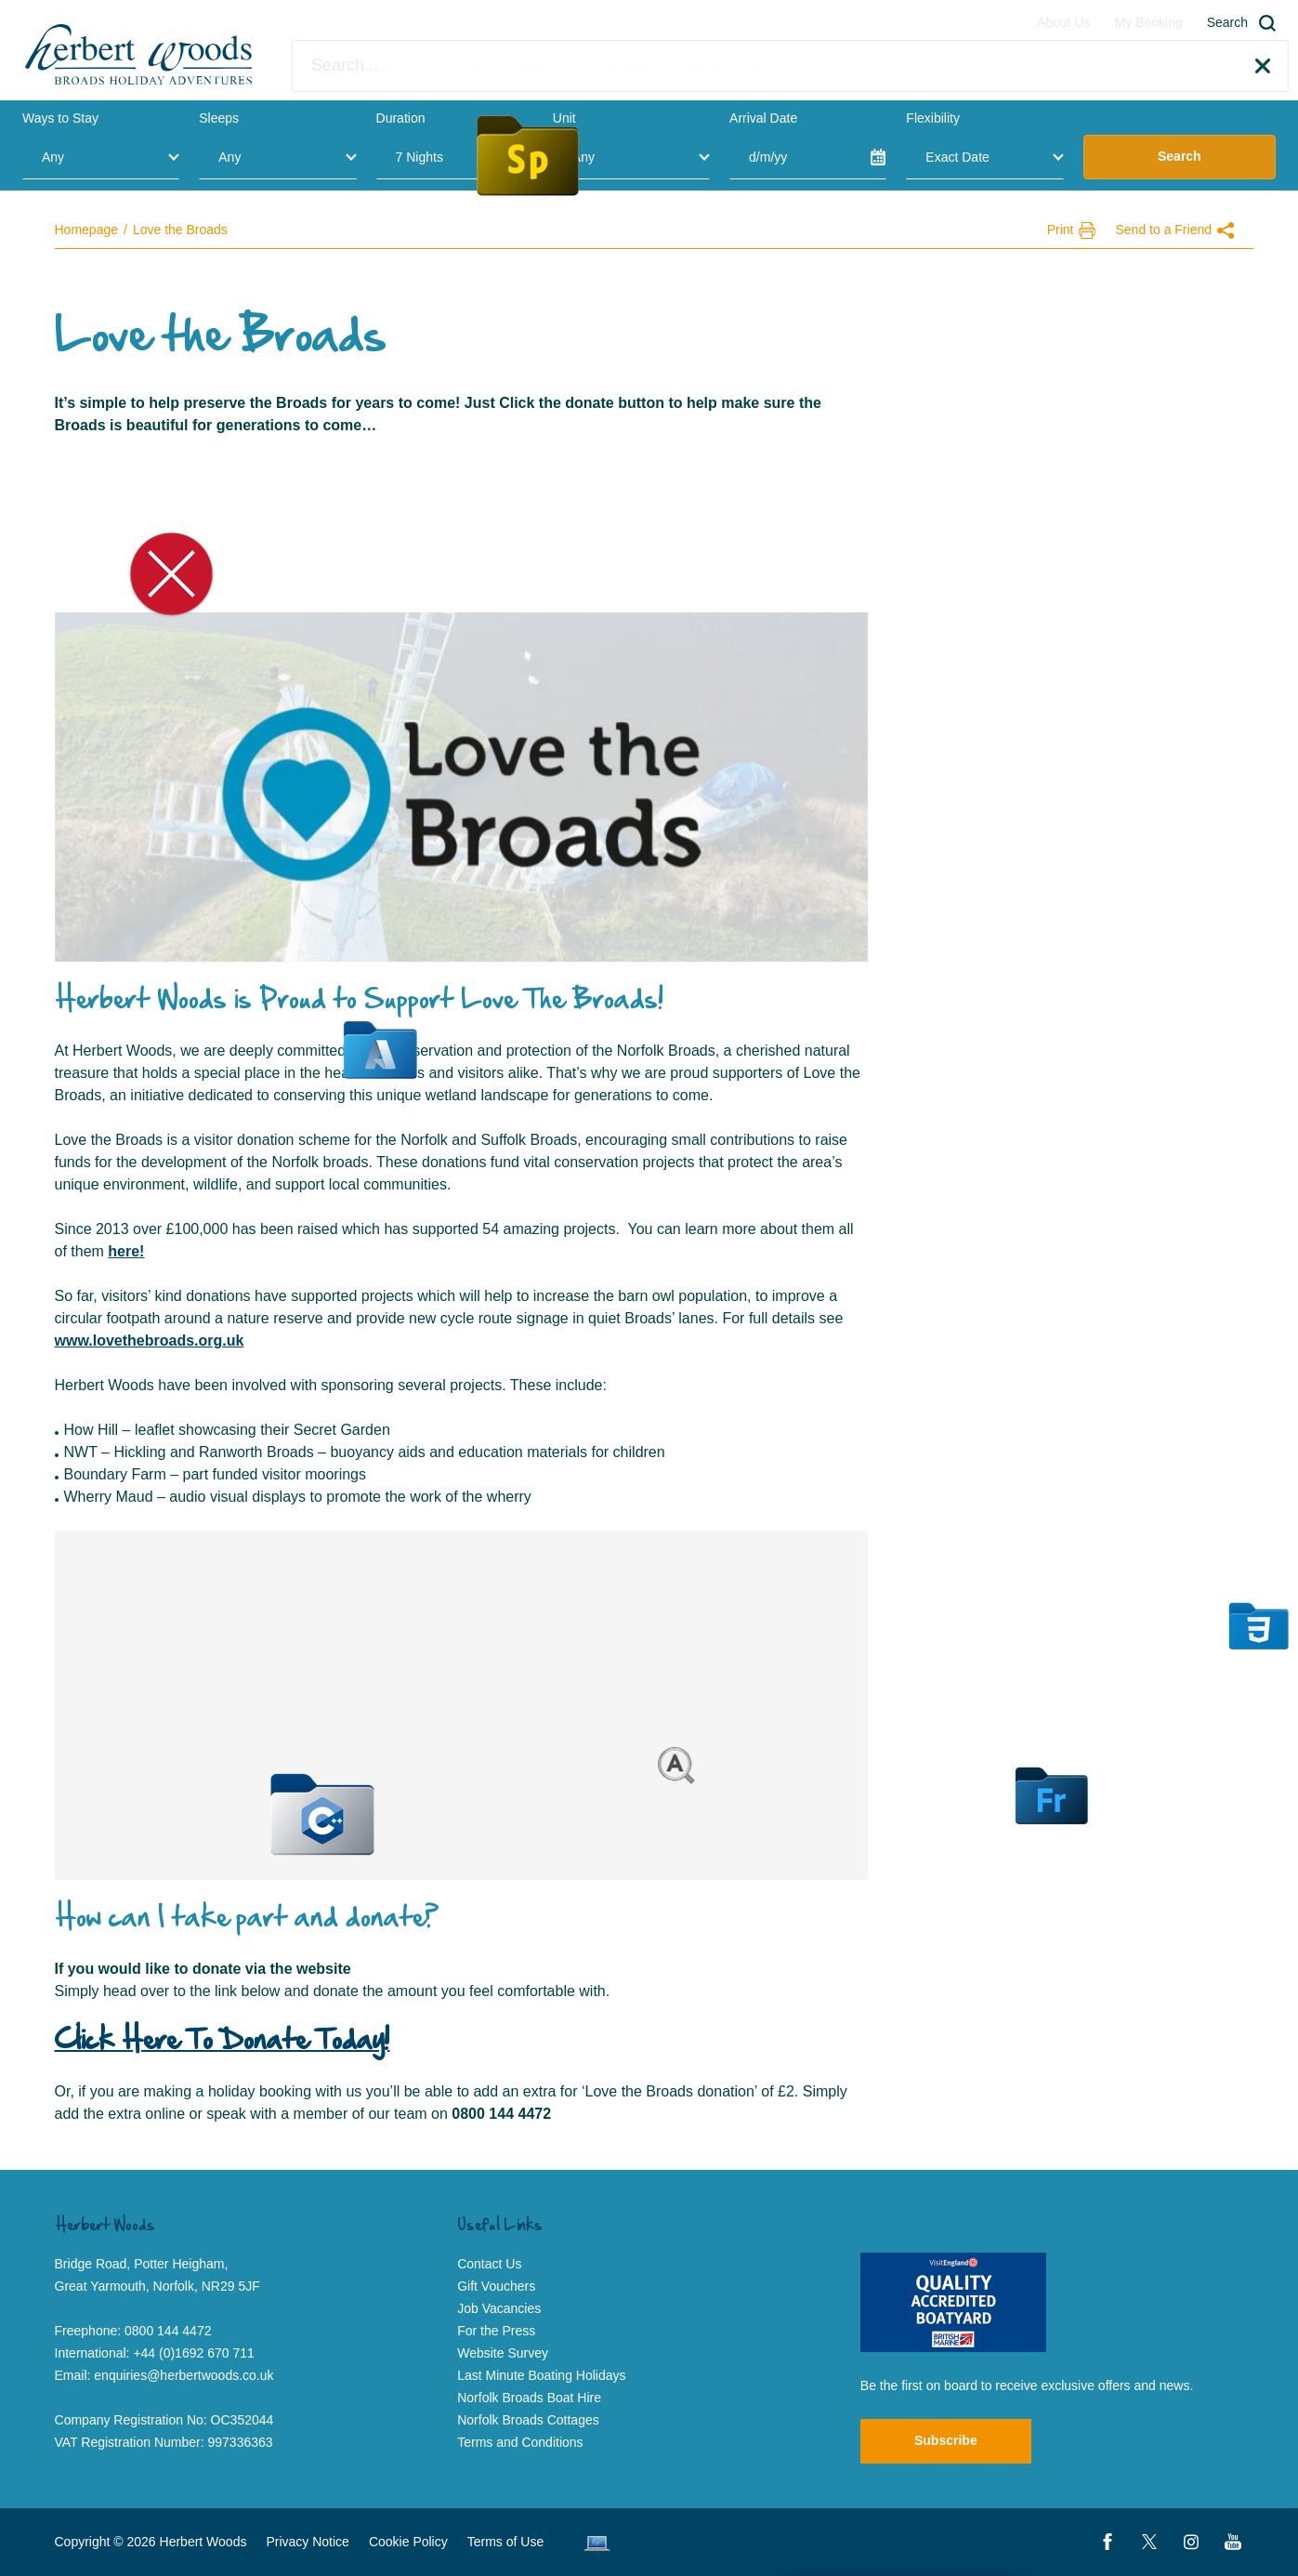 The image size is (1298, 2576). I want to click on open microsoft azure project folder, so click(380, 1052).